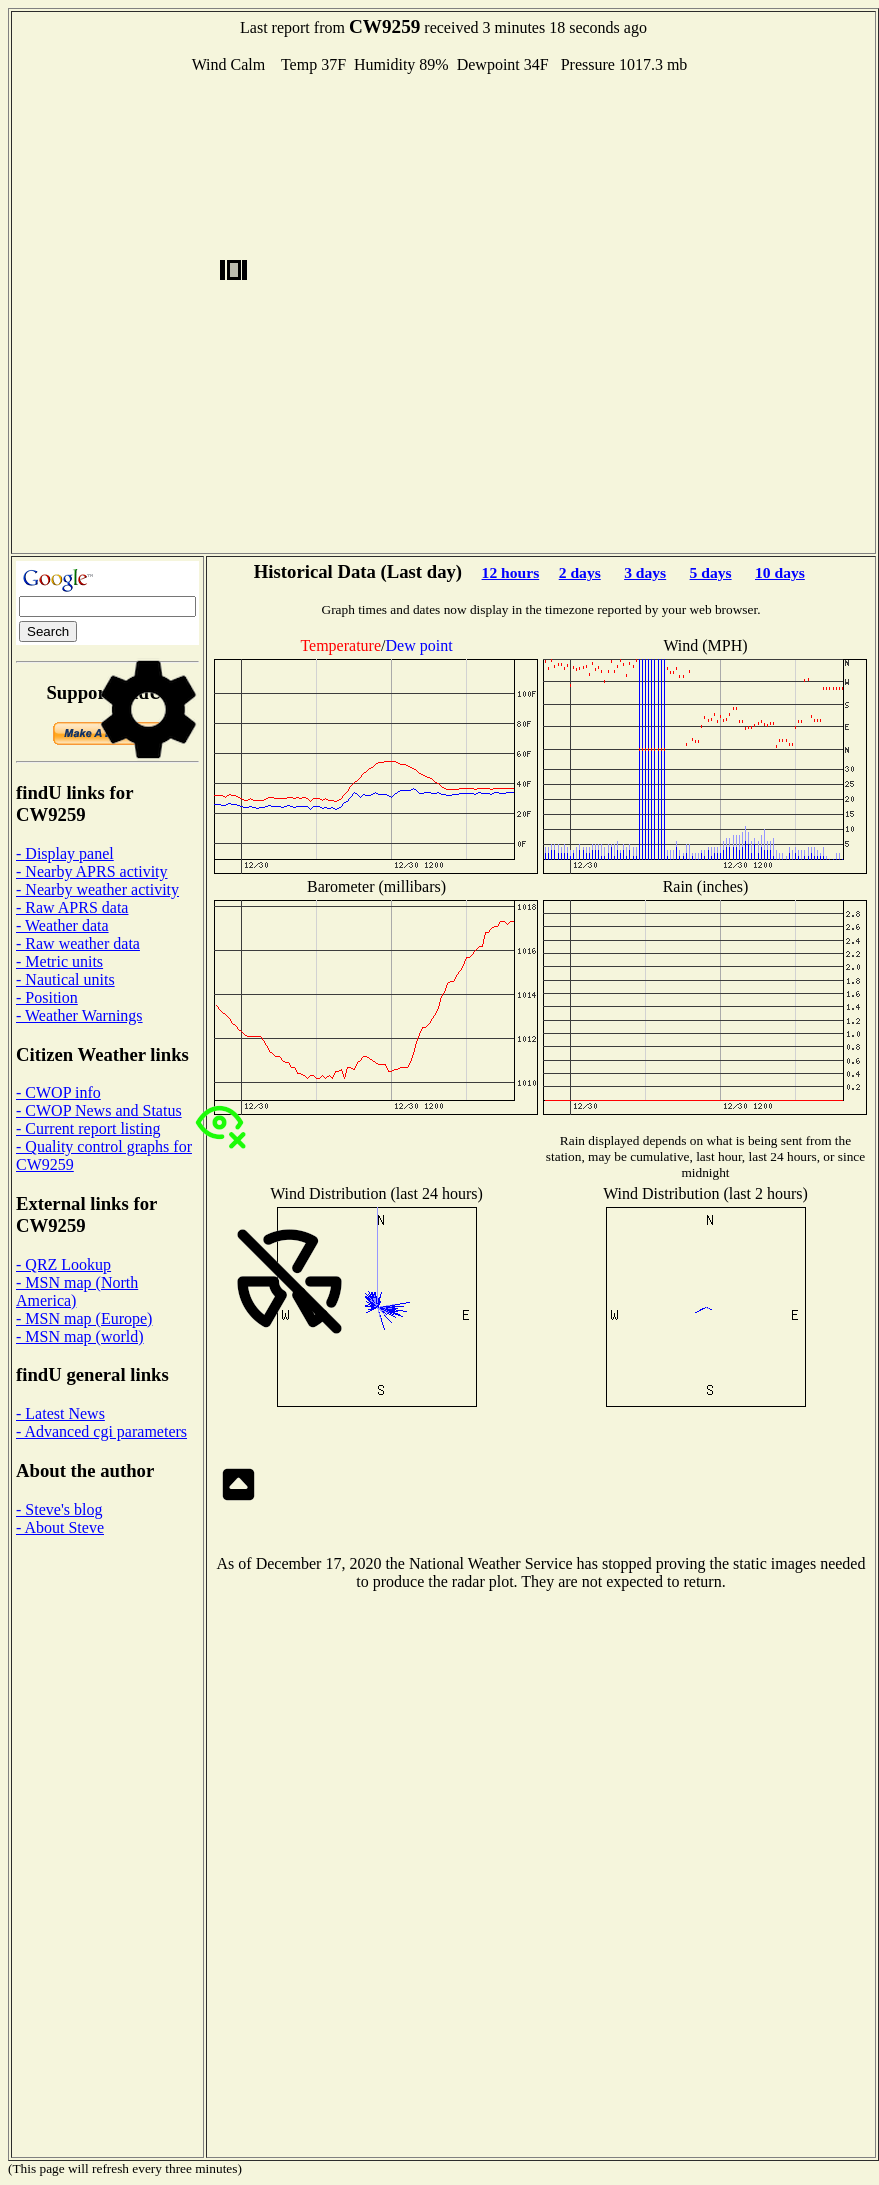 The image size is (879, 2185). I want to click on disable radiation or hazard alerts, so click(289, 1281).